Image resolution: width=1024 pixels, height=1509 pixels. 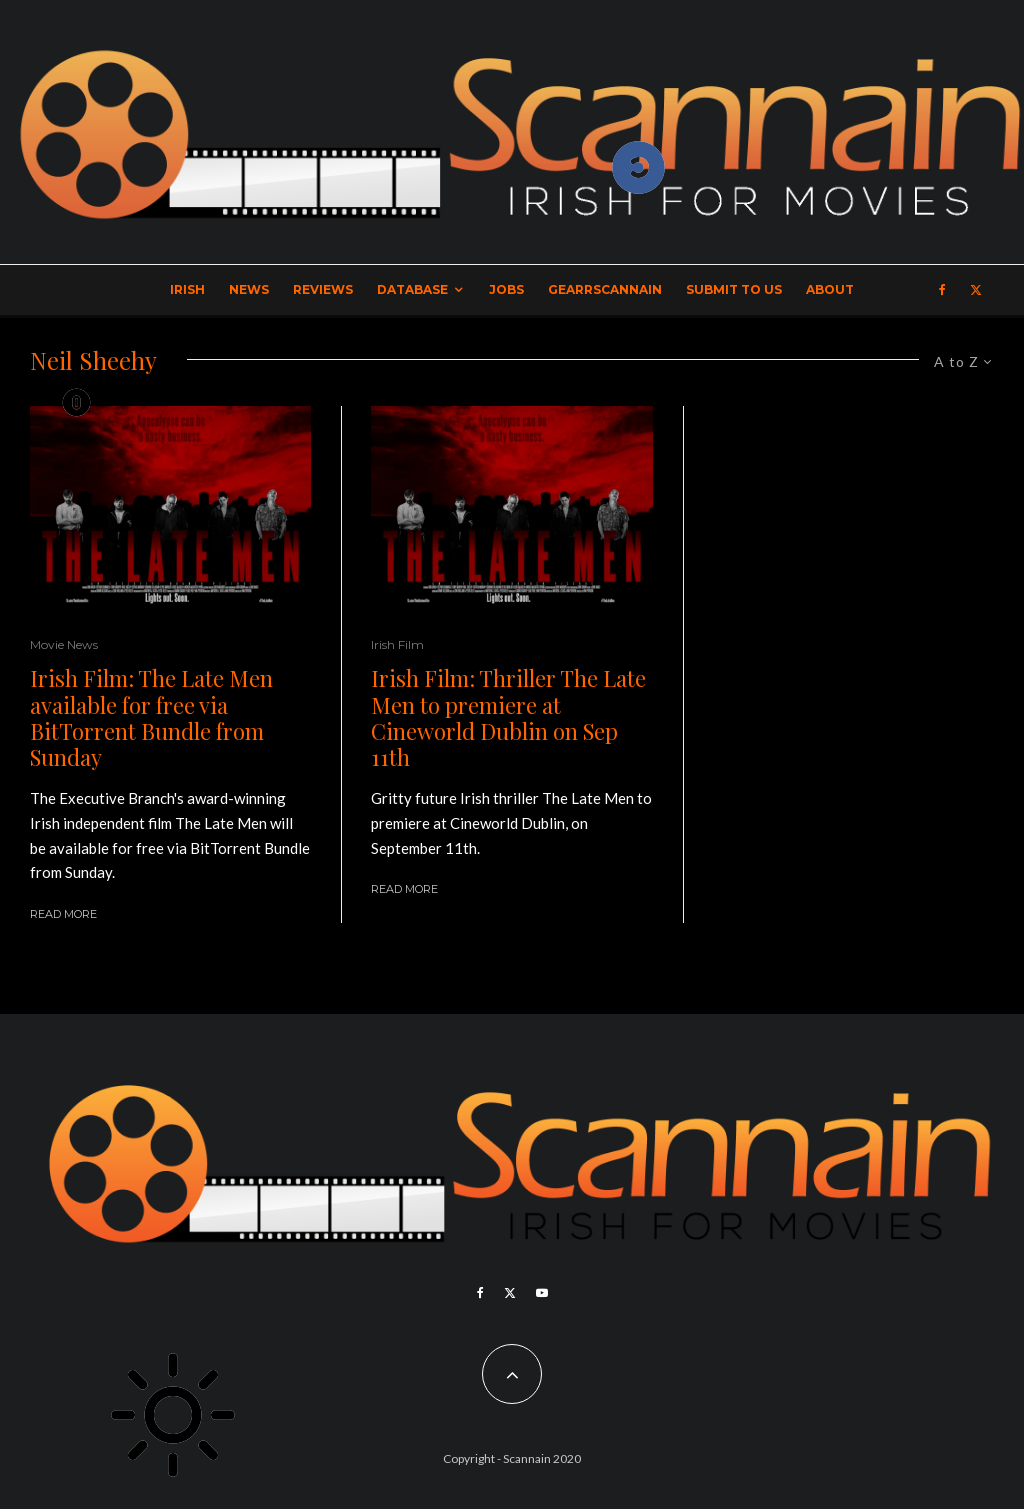 I want to click on switch to light mode, so click(x=173, y=1415).